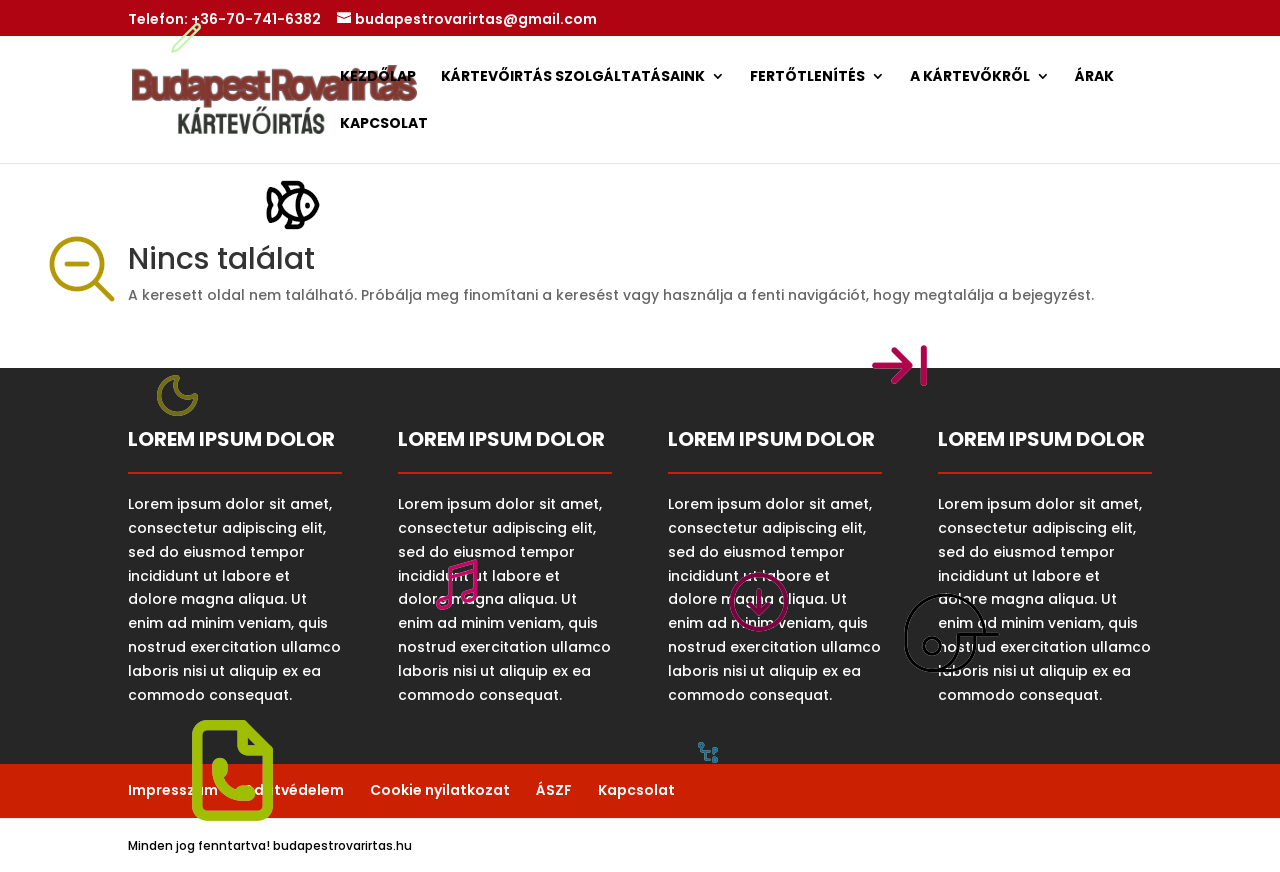 This screenshot has width=1280, height=872. What do you see at coordinates (186, 38) in the screenshot?
I see `edit content or text` at bounding box center [186, 38].